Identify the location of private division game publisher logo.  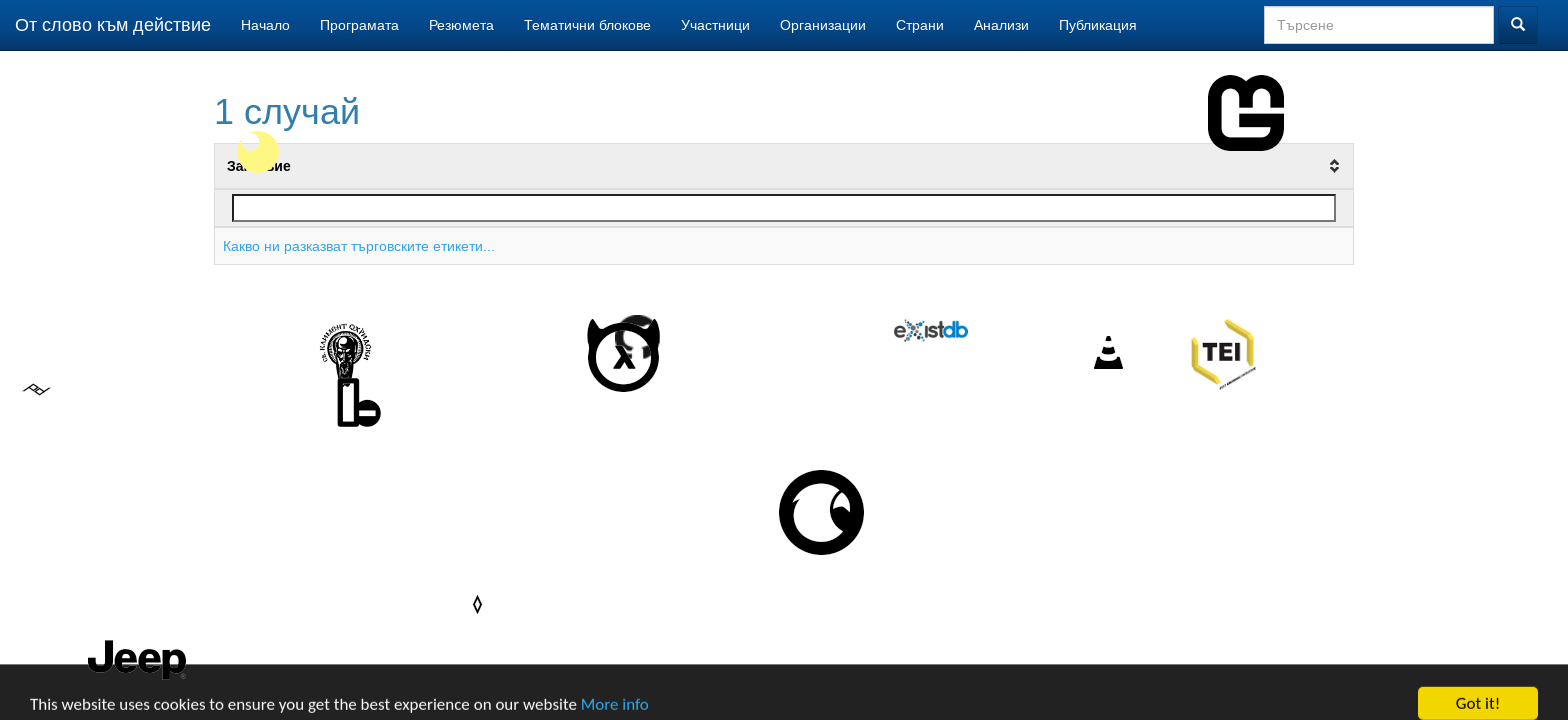
(477, 604).